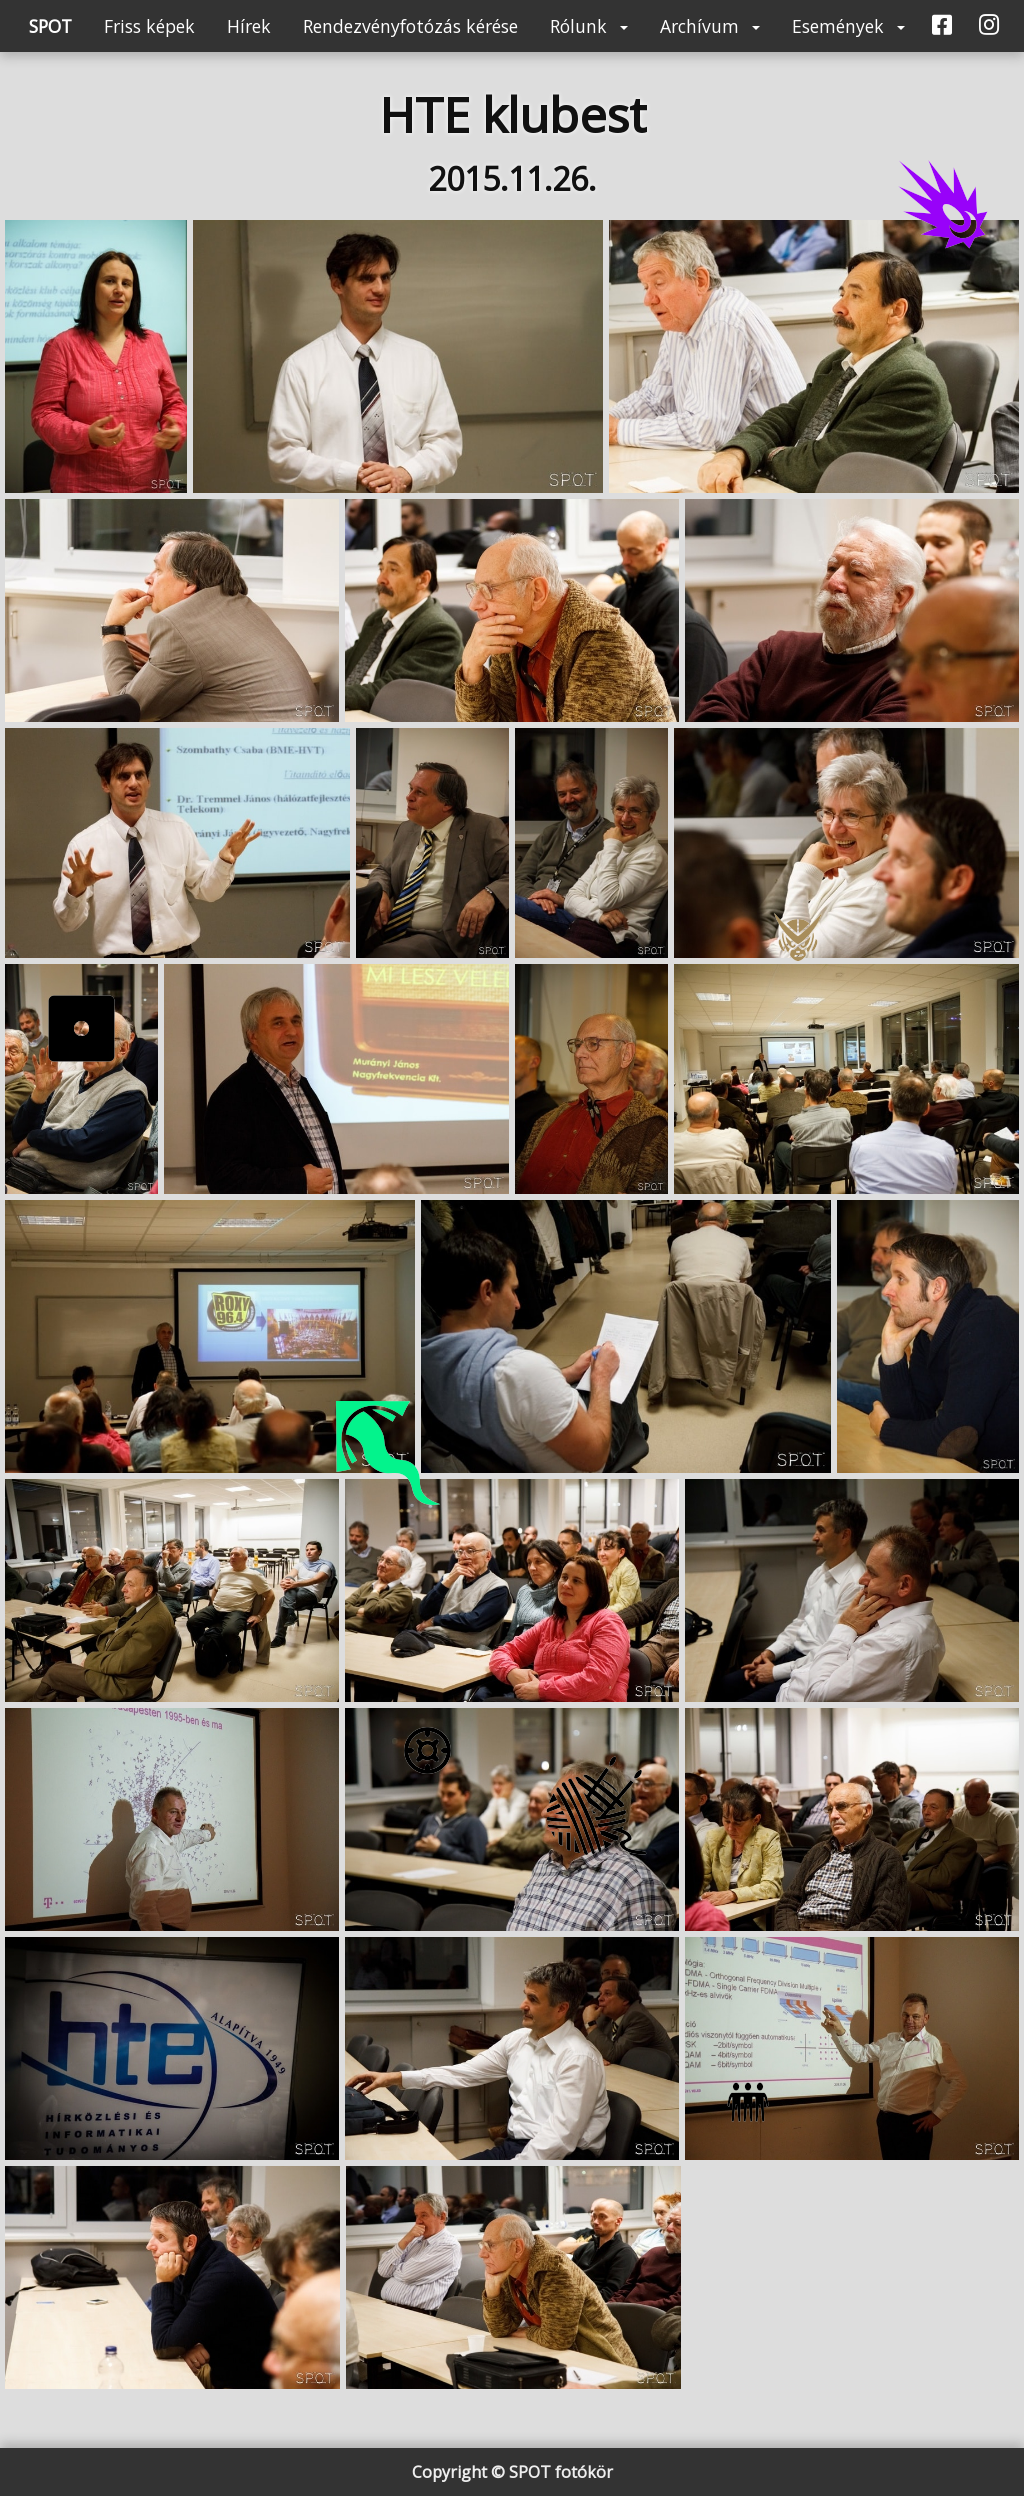  Describe the element at coordinates (597, 1805) in the screenshot. I see `yarn or wool crafting material indicator` at that location.